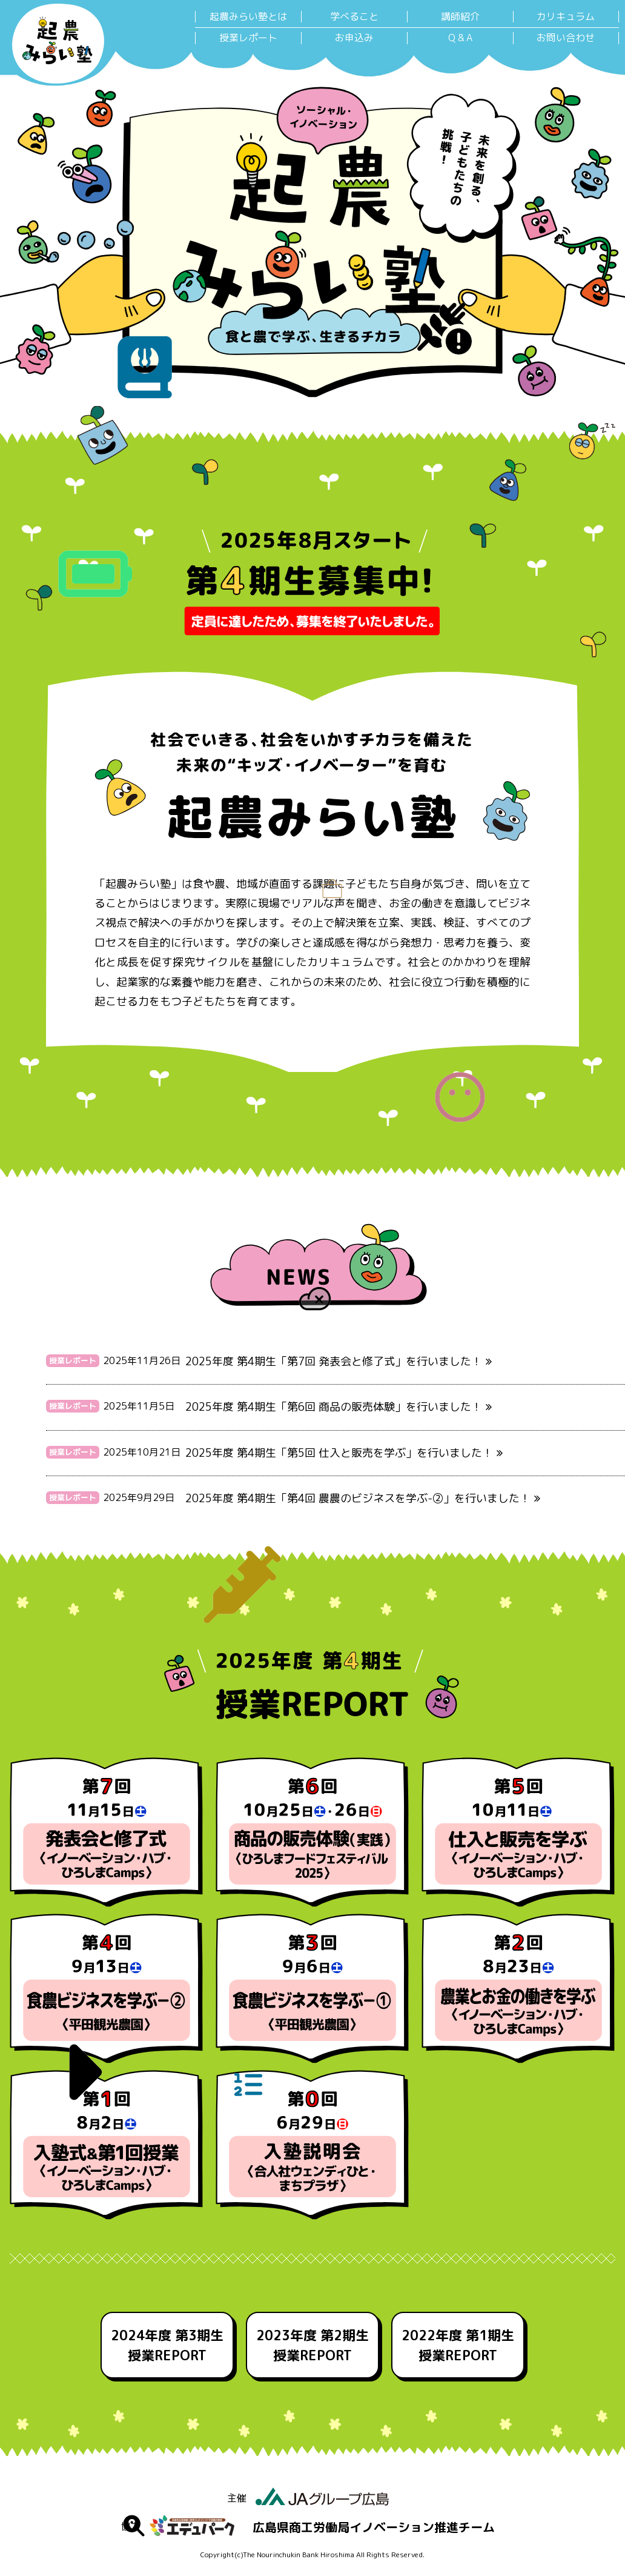 The height and width of the screenshot is (2576, 625). What do you see at coordinates (93, 574) in the screenshot?
I see `indicates current battery level` at bounding box center [93, 574].